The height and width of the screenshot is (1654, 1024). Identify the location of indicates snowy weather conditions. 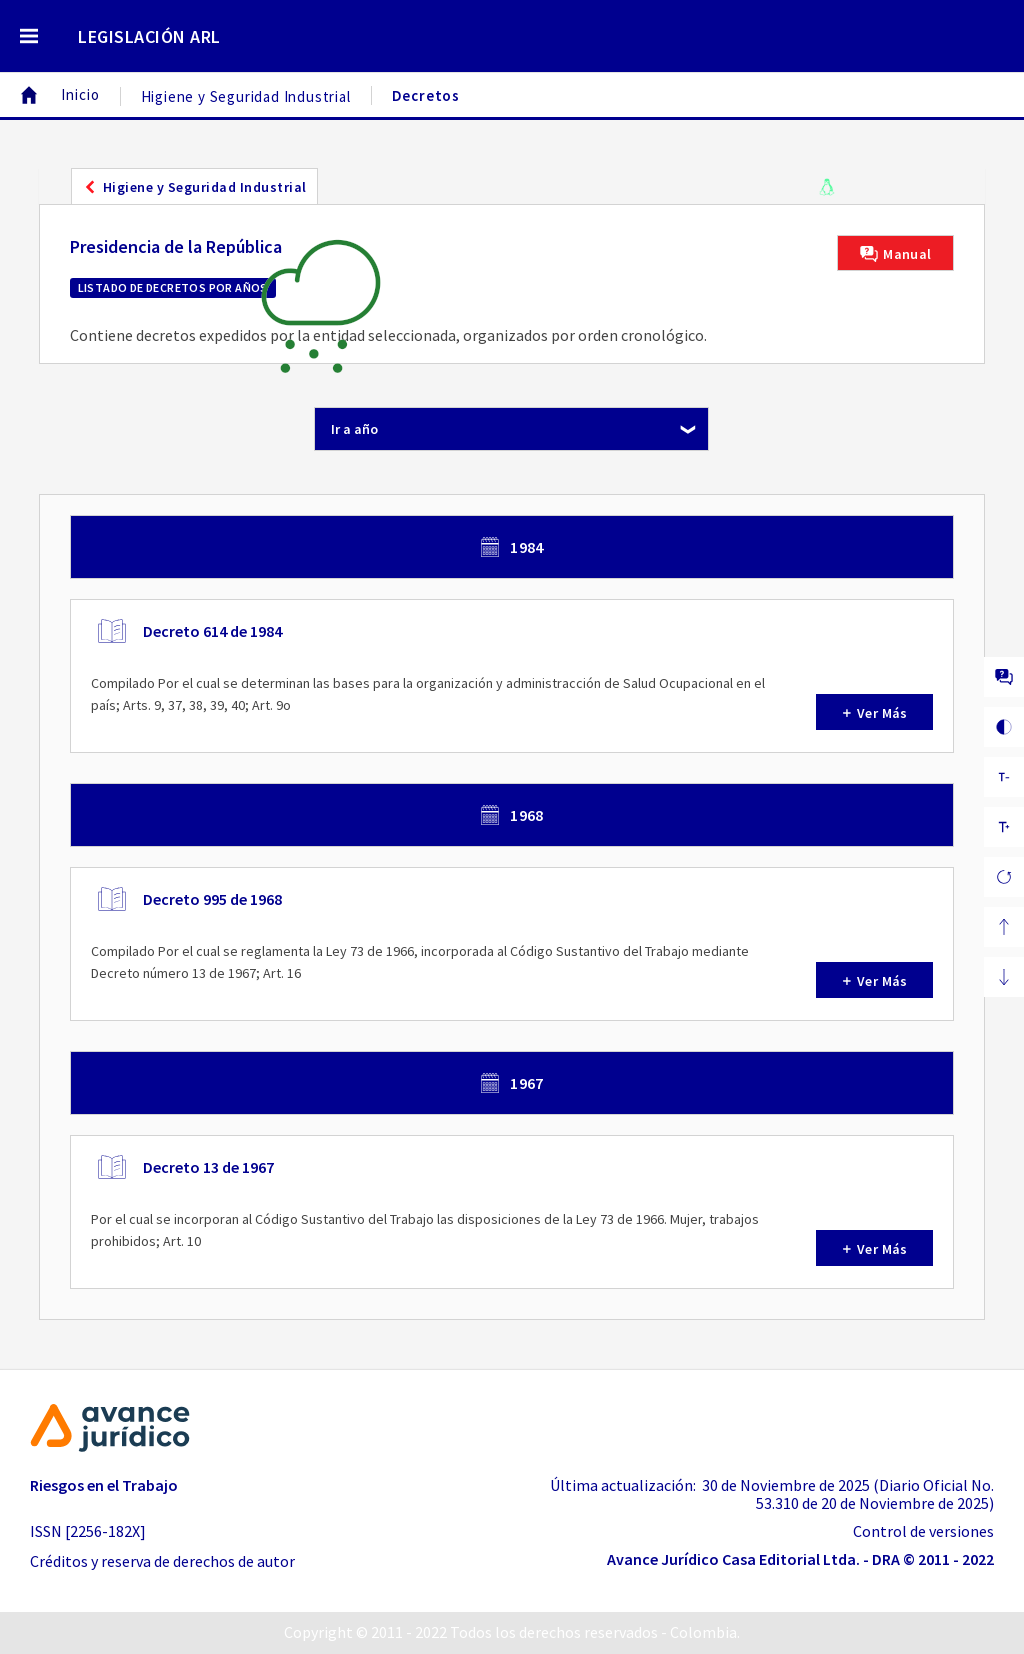
(321, 304).